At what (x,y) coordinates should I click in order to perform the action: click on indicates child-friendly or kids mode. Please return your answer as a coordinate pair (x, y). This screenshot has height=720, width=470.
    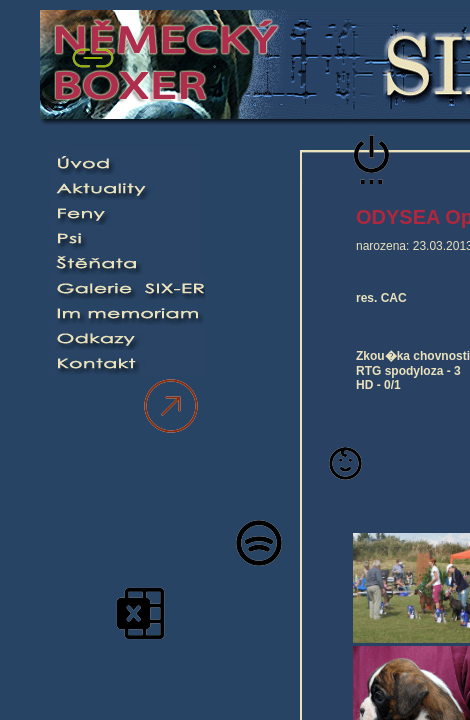
    Looking at the image, I should click on (345, 463).